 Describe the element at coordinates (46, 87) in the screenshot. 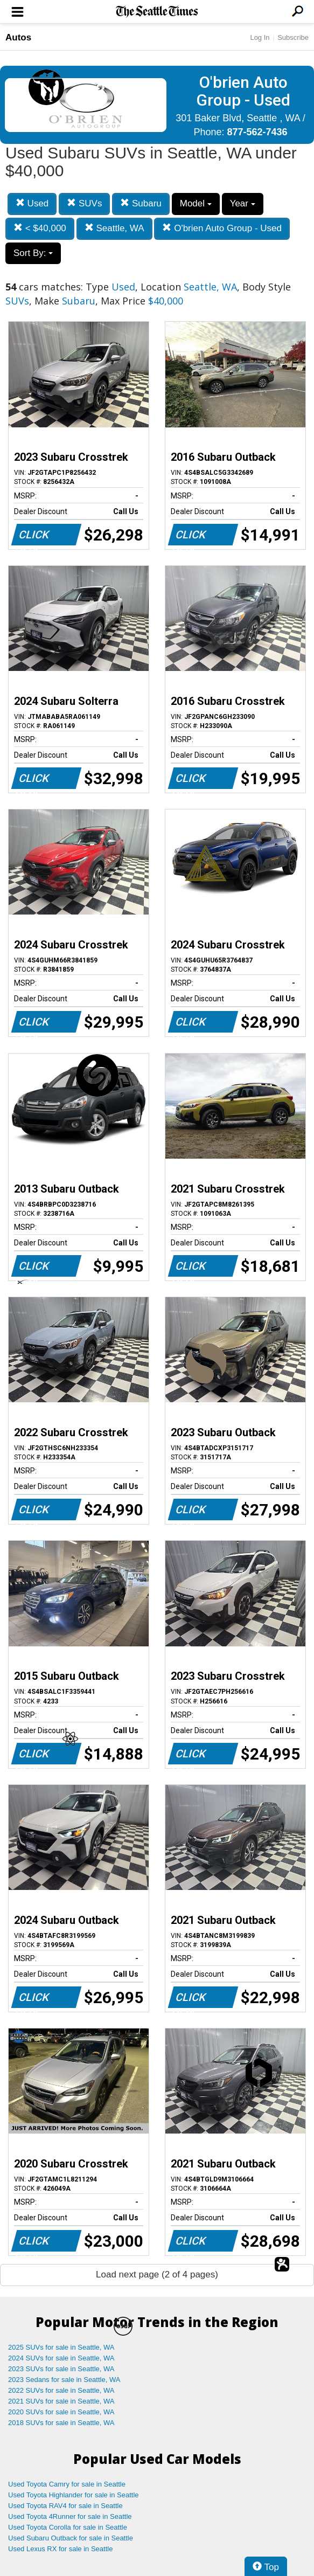

I see `open wikisource website` at that location.